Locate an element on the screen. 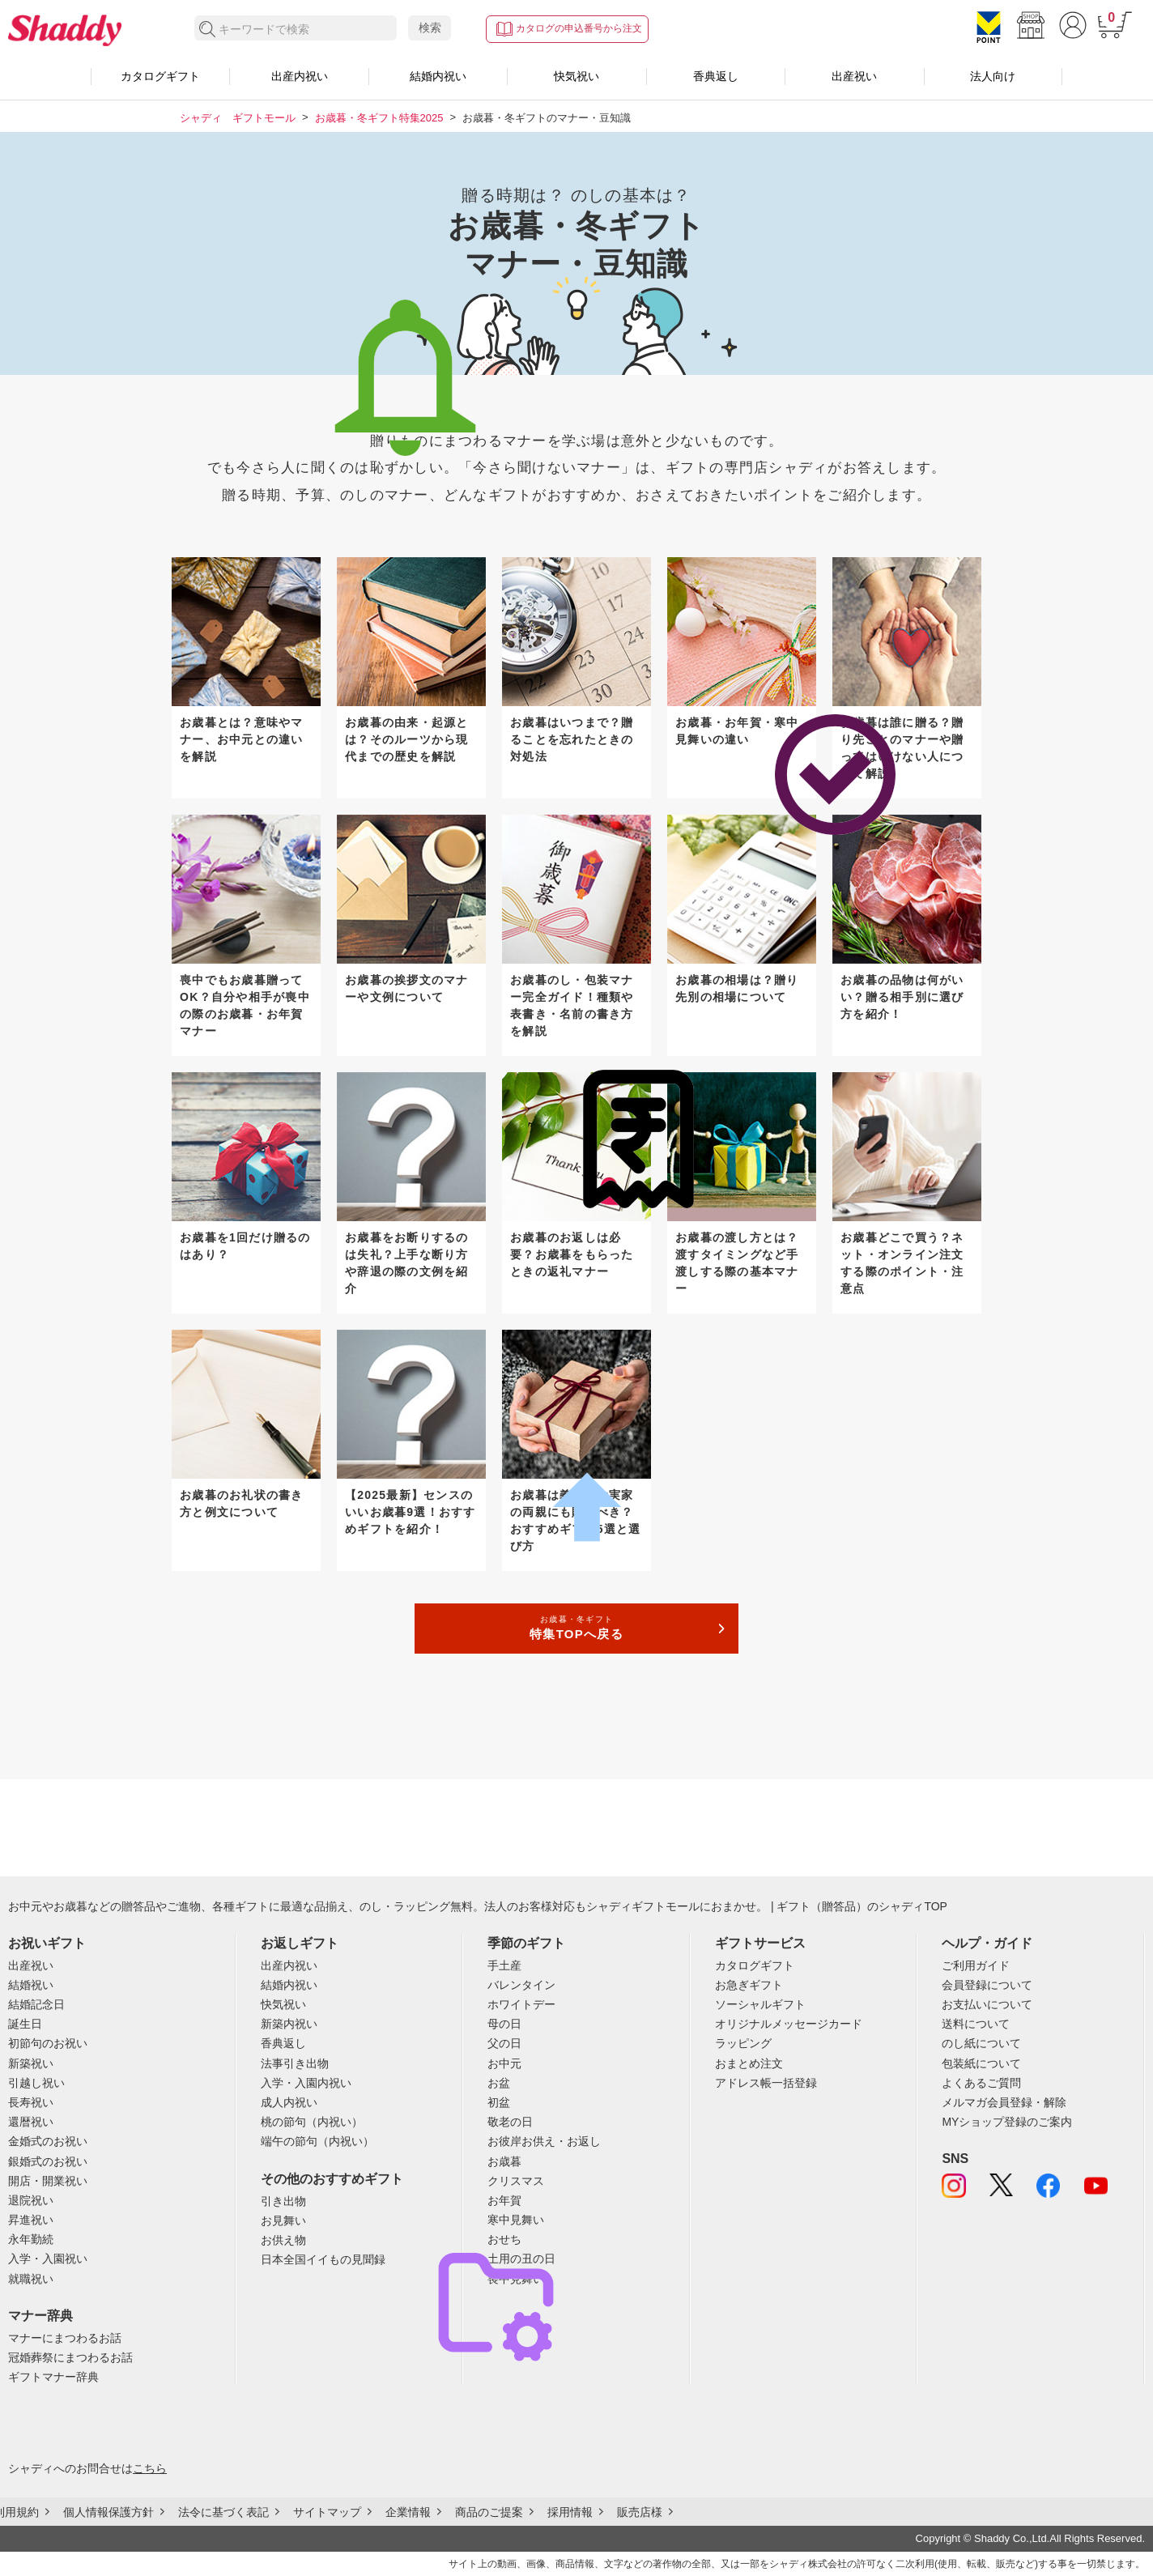 Image resolution: width=1153 pixels, height=2576 pixels. indicates task or action completed successfully is located at coordinates (835, 774).